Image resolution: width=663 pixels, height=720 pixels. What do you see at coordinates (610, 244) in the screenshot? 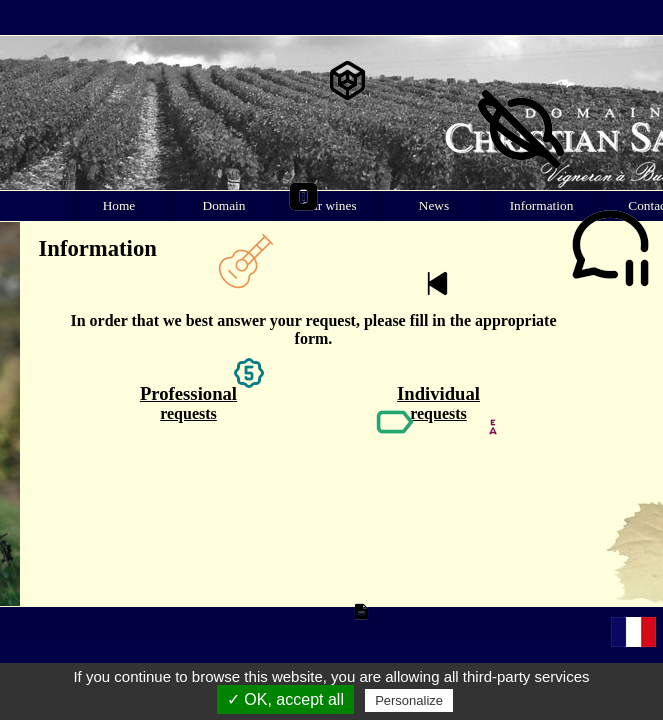
I see `pause message notifications` at bounding box center [610, 244].